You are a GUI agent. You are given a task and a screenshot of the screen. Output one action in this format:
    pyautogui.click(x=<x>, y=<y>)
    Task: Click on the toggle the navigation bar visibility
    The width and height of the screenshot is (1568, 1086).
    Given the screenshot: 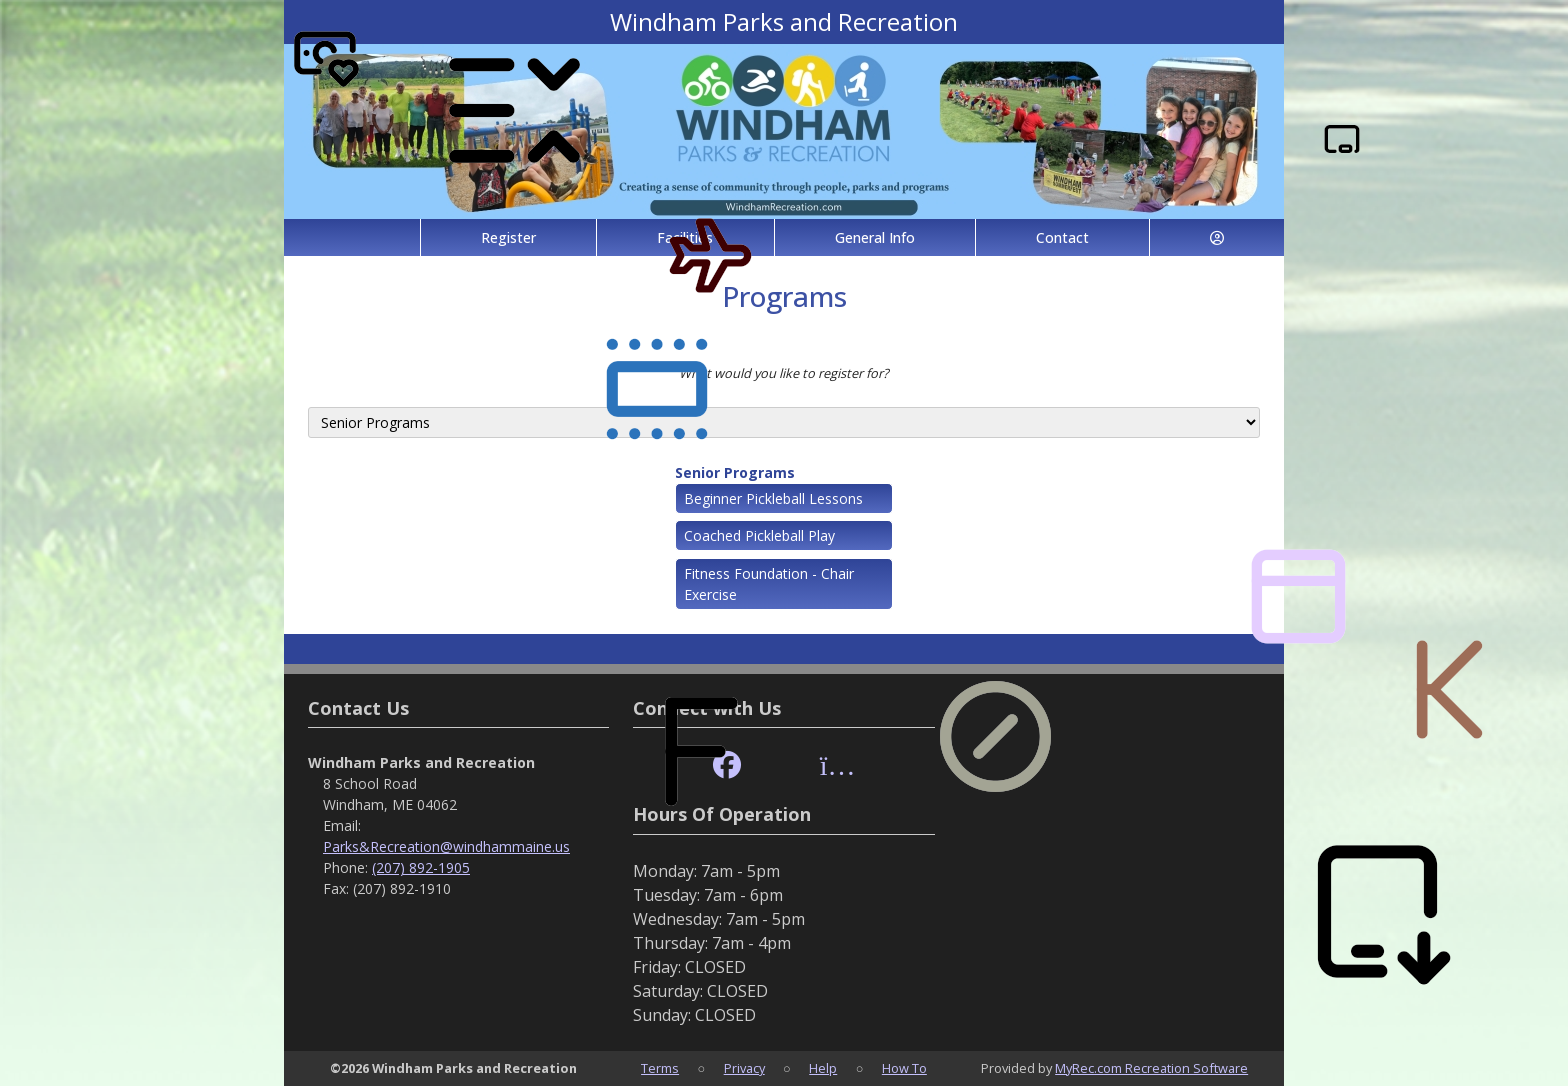 What is the action you would take?
    pyautogui.click(x=1298, y=596)
    